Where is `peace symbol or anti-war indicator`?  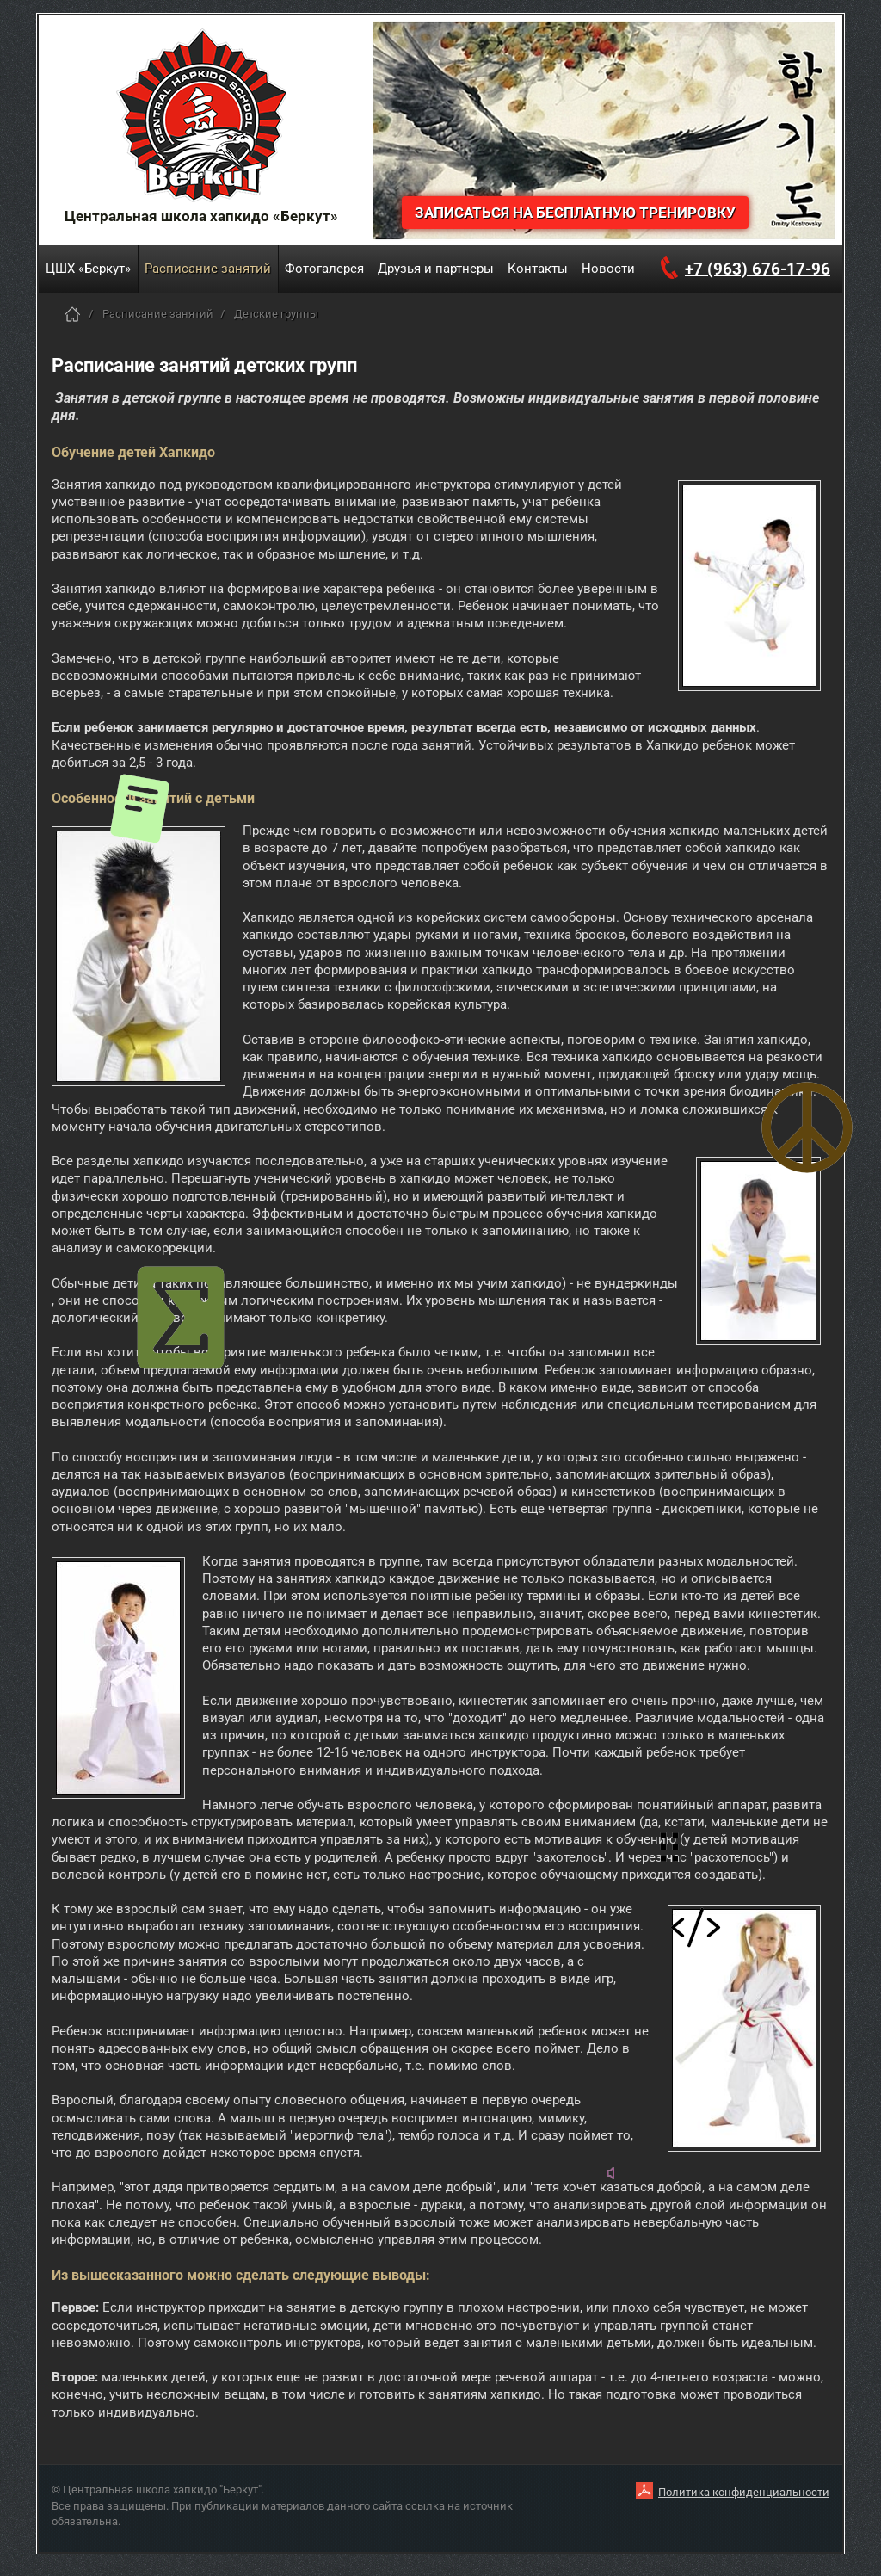
peace symbol or anti-war indicator is located at coordinates (807, 1127).